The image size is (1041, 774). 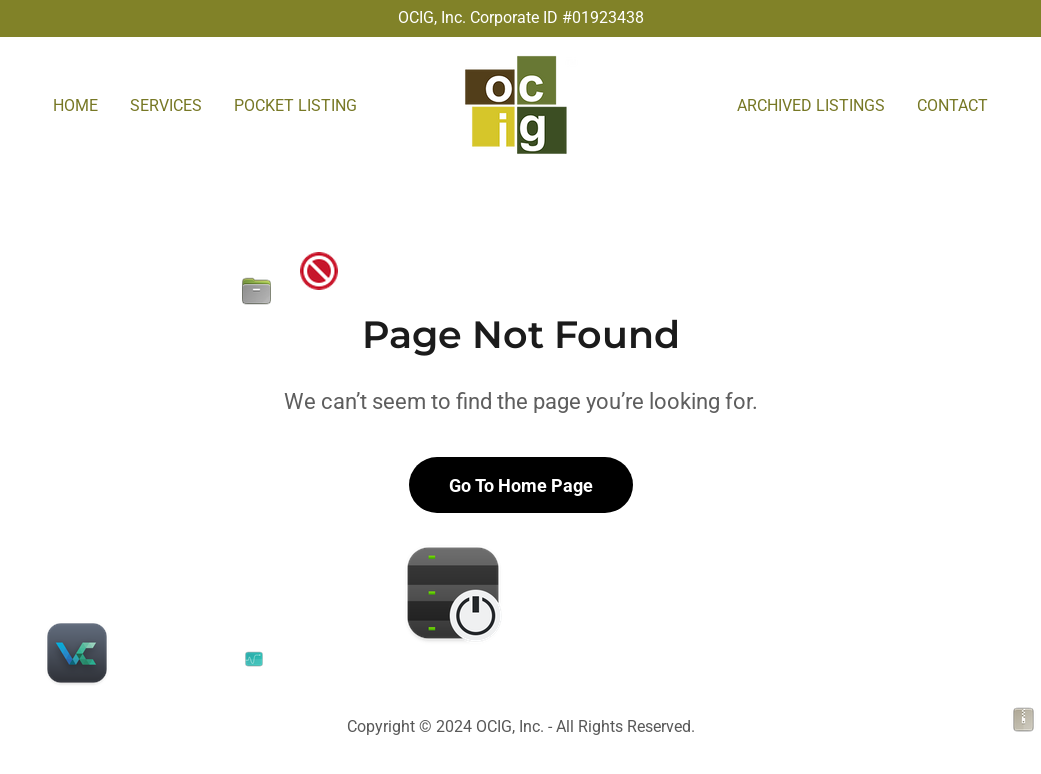 What do you see at coordinates (77, 653) in the screenshot?
I see `open veracrypt disk encryption app` at bounding box center [77, 653].